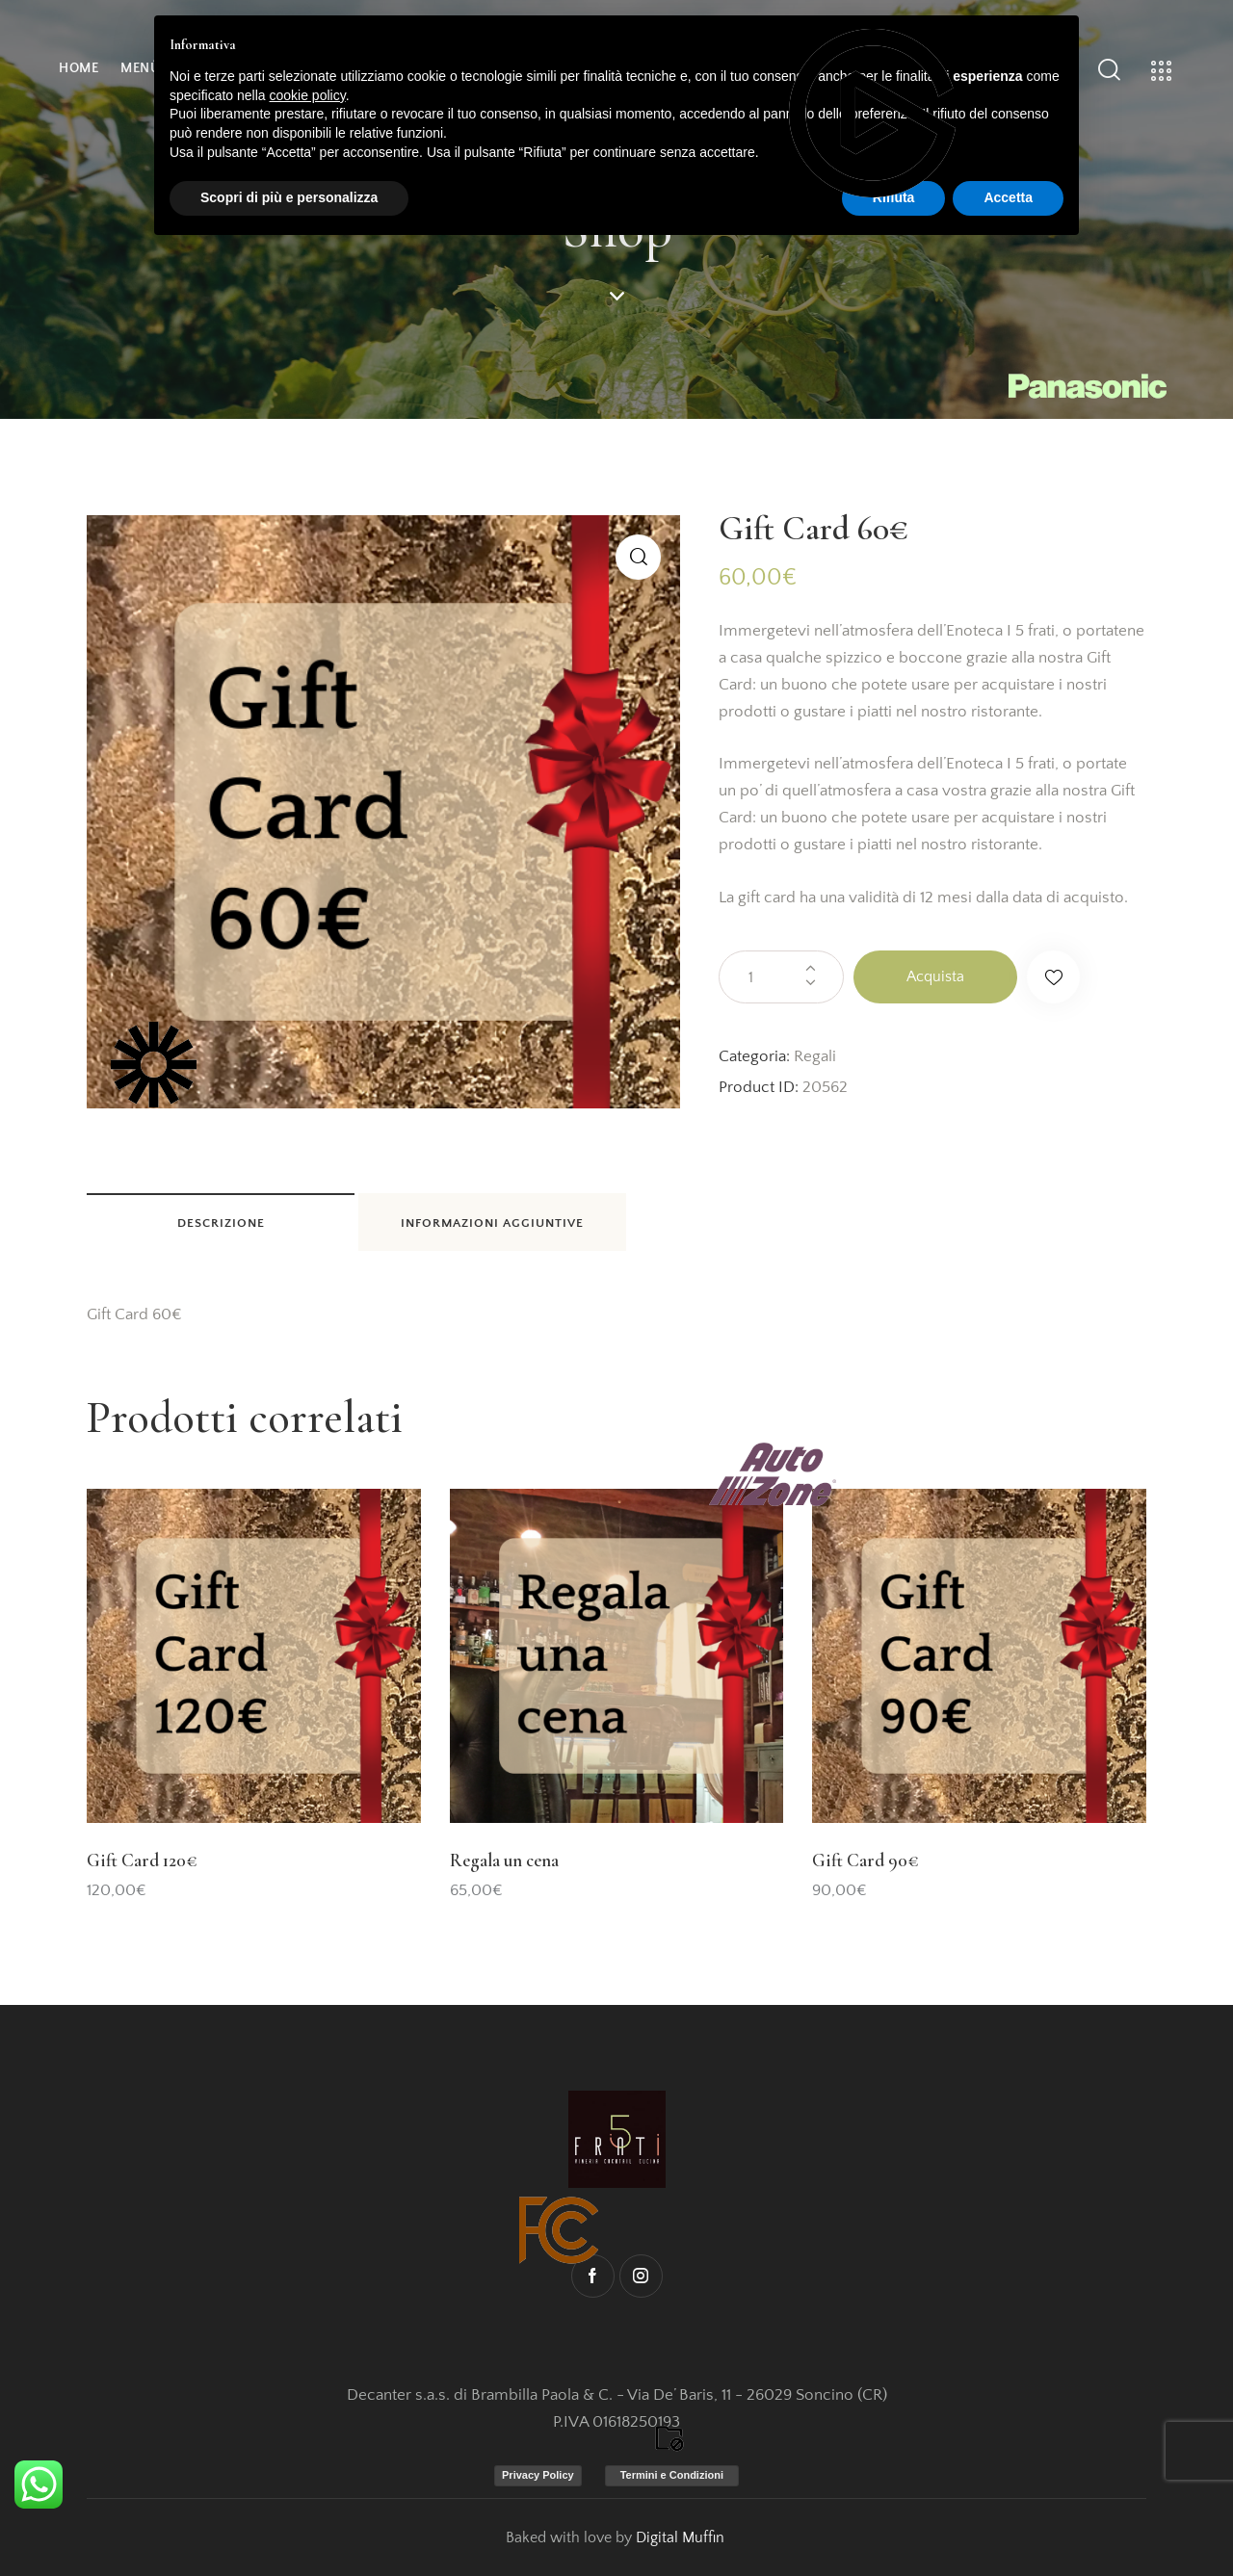  I want to click on elgato brand logo, so click(872, 113).